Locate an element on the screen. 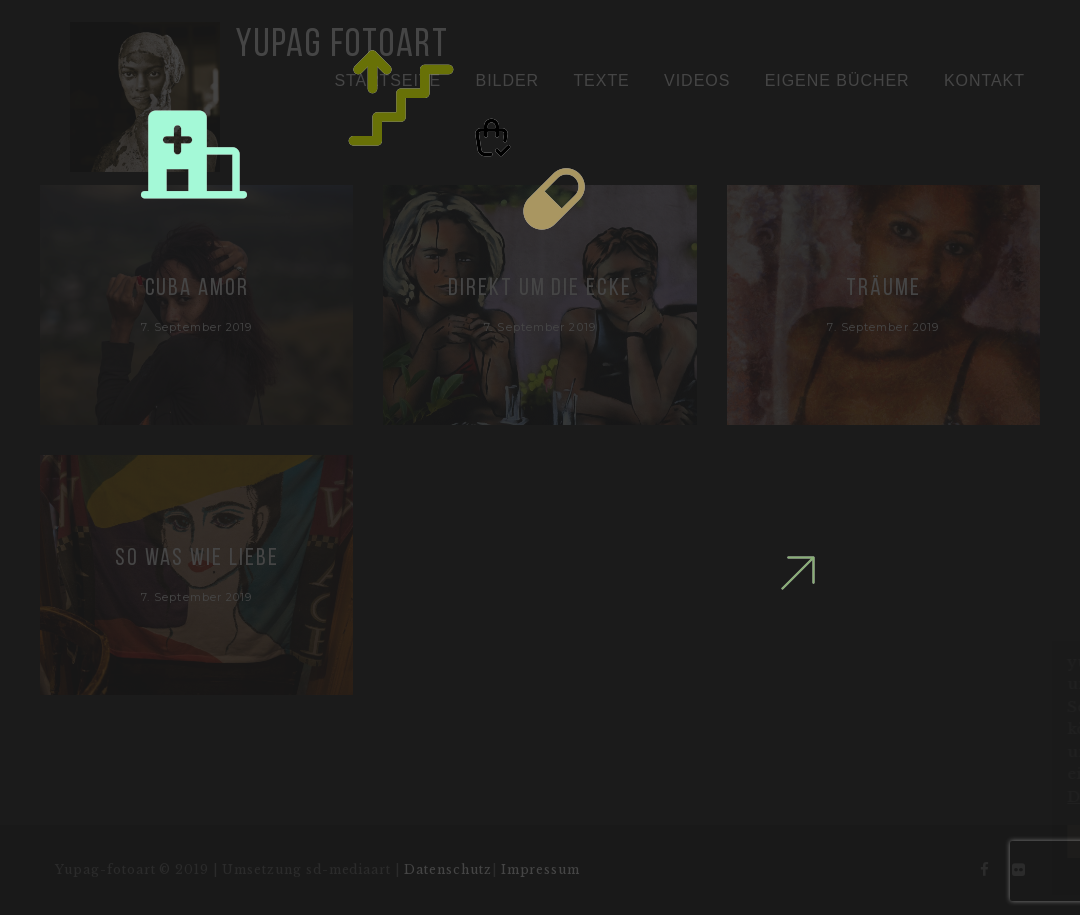 The width and height of the screenshot is (1080, 915). access medication reminders or health settings is located at coordinates (554, 199).